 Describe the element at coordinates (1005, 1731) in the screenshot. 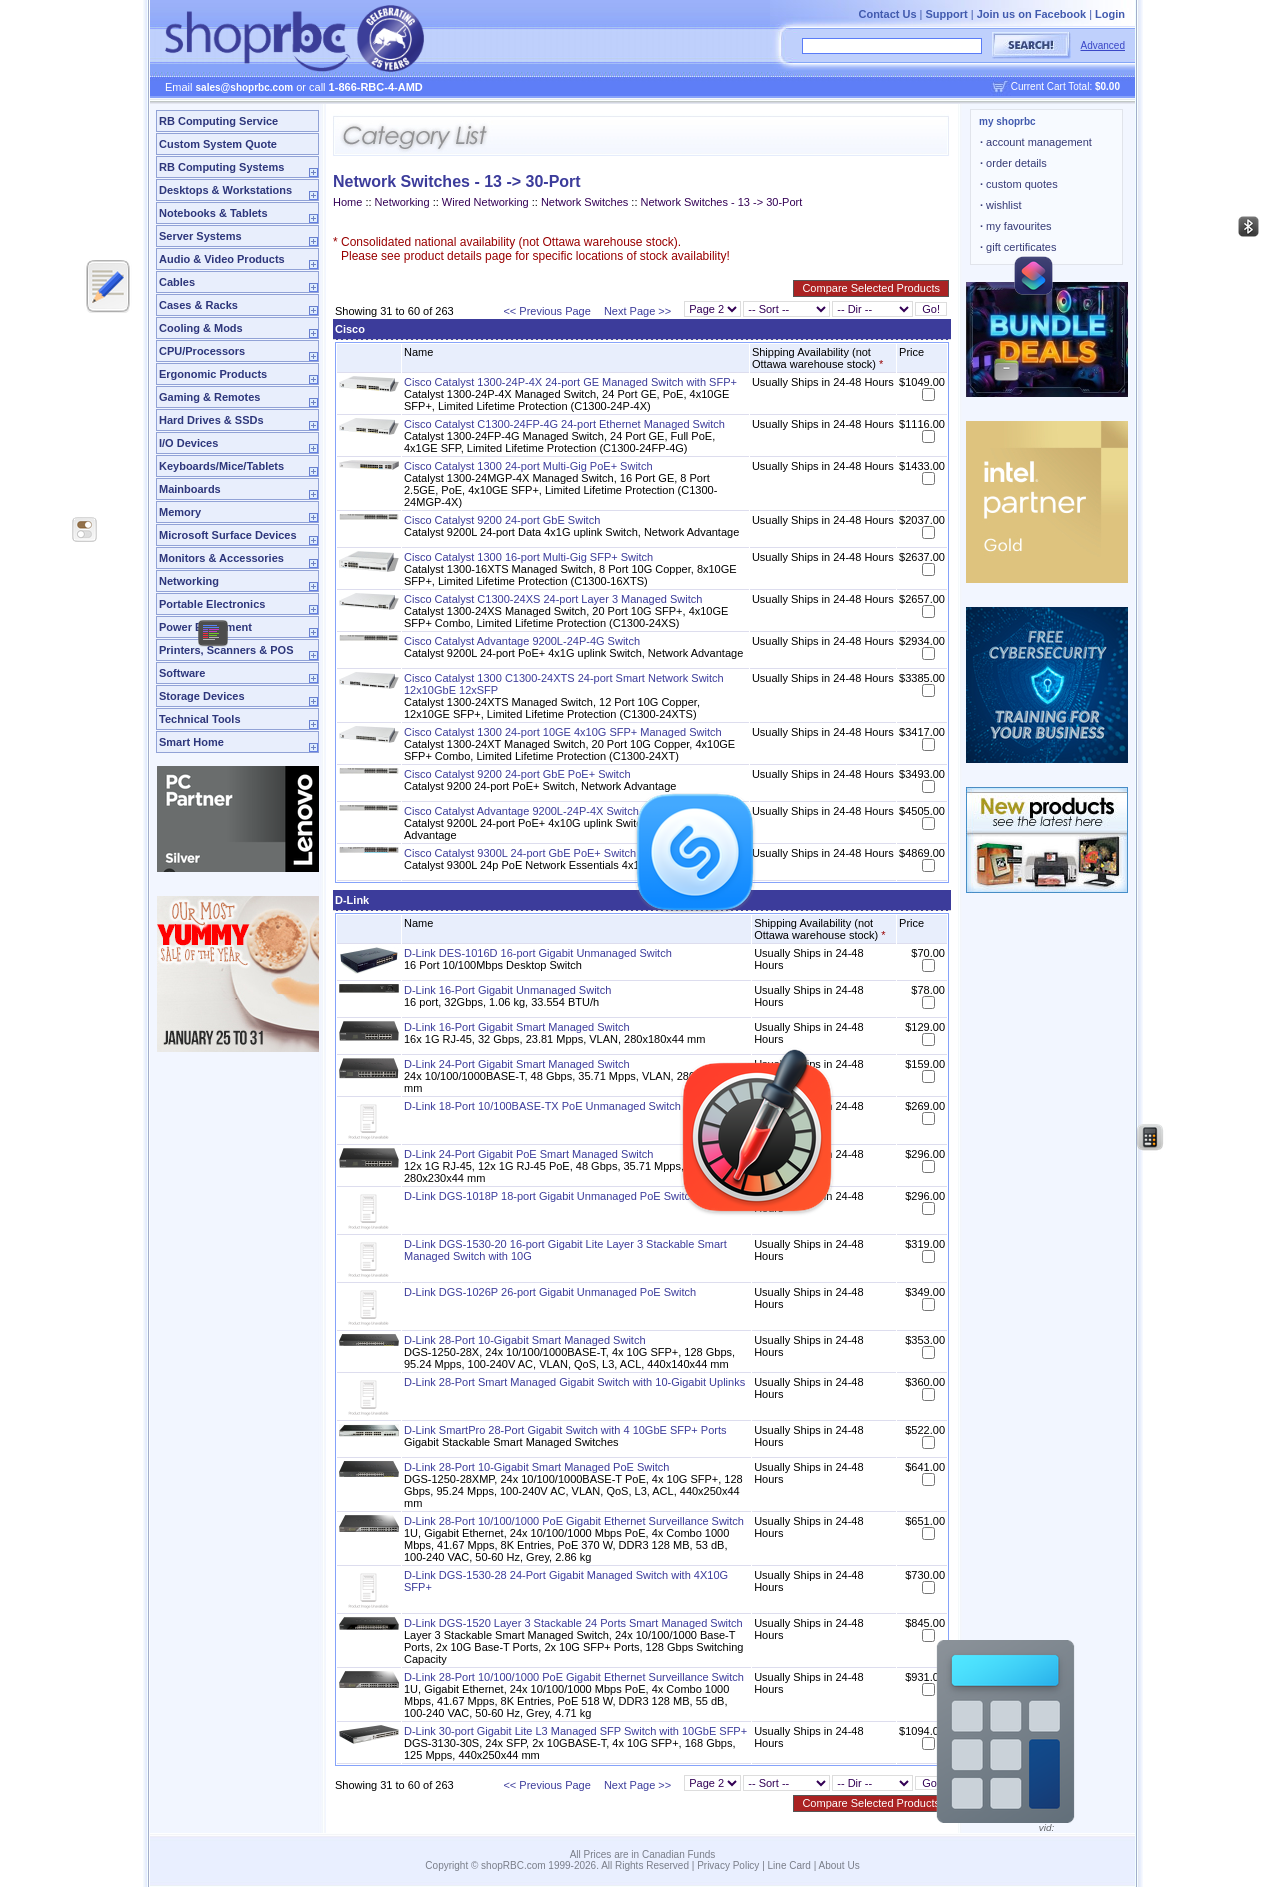

I see `open the calculator app` at that location.